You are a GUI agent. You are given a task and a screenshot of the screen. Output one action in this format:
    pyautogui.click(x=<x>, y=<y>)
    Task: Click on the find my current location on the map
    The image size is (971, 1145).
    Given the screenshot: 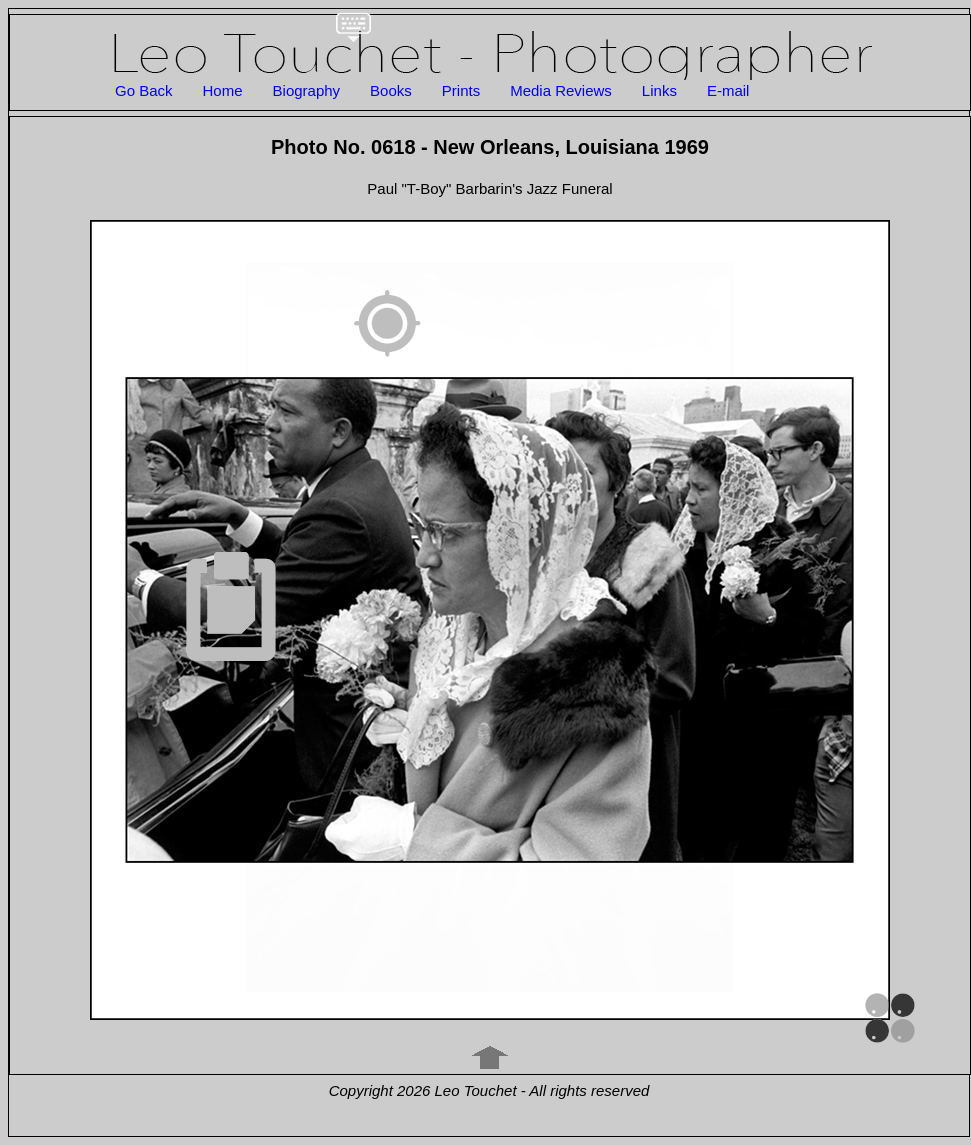 What is the action you would take?
    pyautogui.click(x=389, y=325)
    